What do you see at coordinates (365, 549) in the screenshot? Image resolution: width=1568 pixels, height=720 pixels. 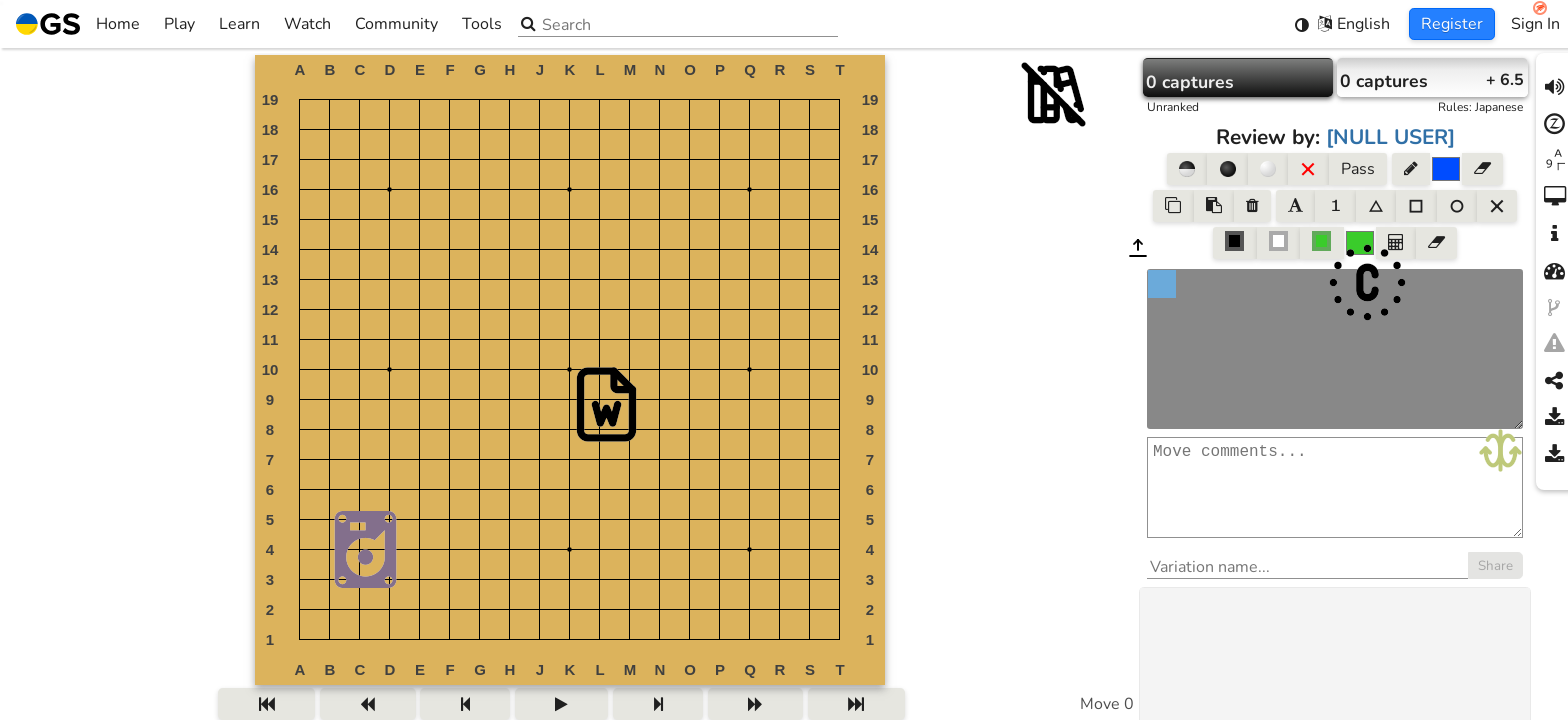 I see `access storage or disk settings` at bounding box center [365, 549].